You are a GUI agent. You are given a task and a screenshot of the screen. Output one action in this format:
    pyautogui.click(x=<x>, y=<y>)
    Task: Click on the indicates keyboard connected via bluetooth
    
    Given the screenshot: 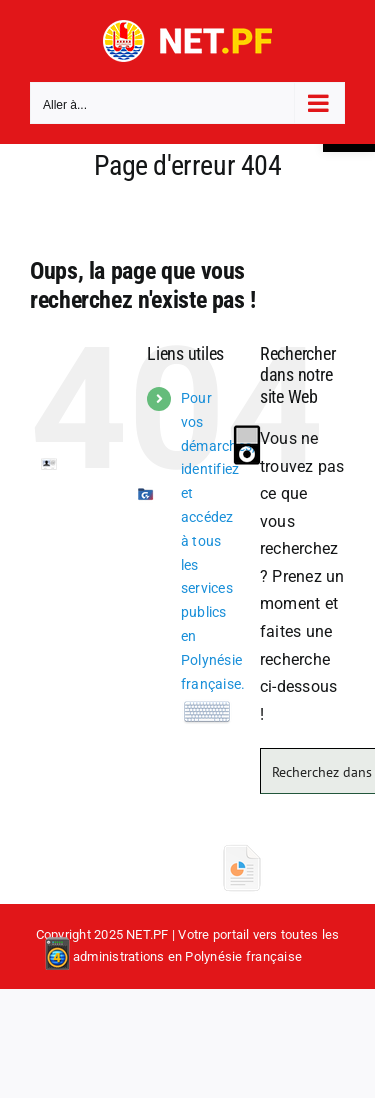 What is the action you would take?
    pyautogui.click(x=207, y=712)
    